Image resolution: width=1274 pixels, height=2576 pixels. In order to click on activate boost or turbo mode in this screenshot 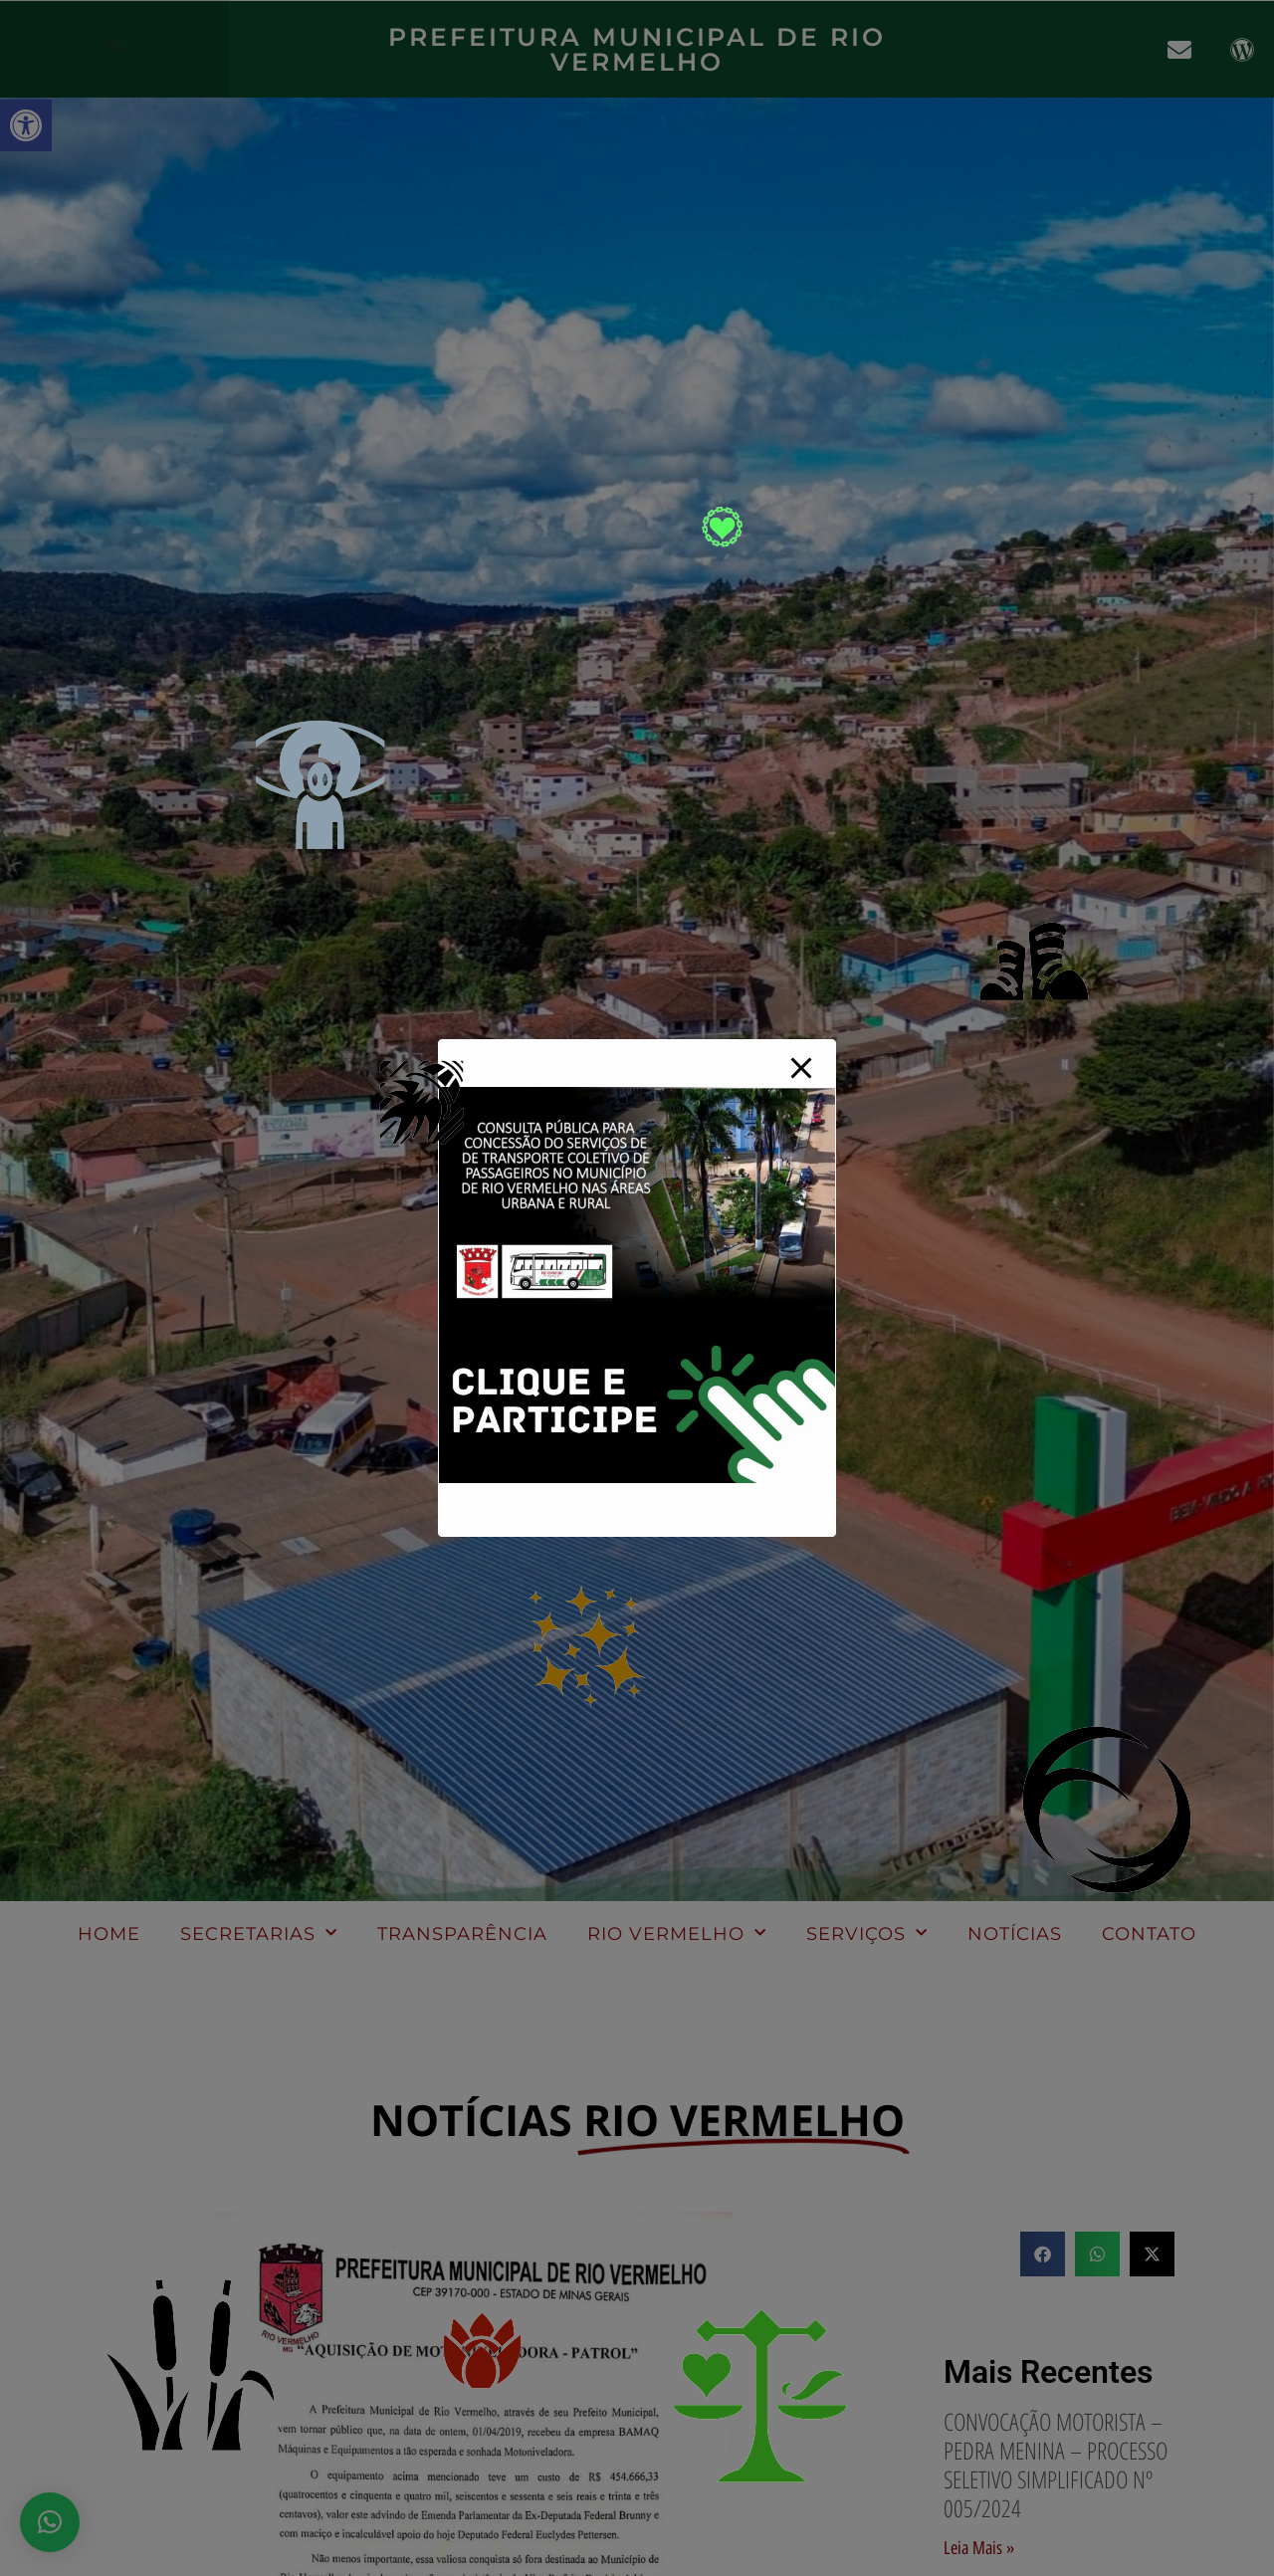, I will do `click(421, 1102)`.